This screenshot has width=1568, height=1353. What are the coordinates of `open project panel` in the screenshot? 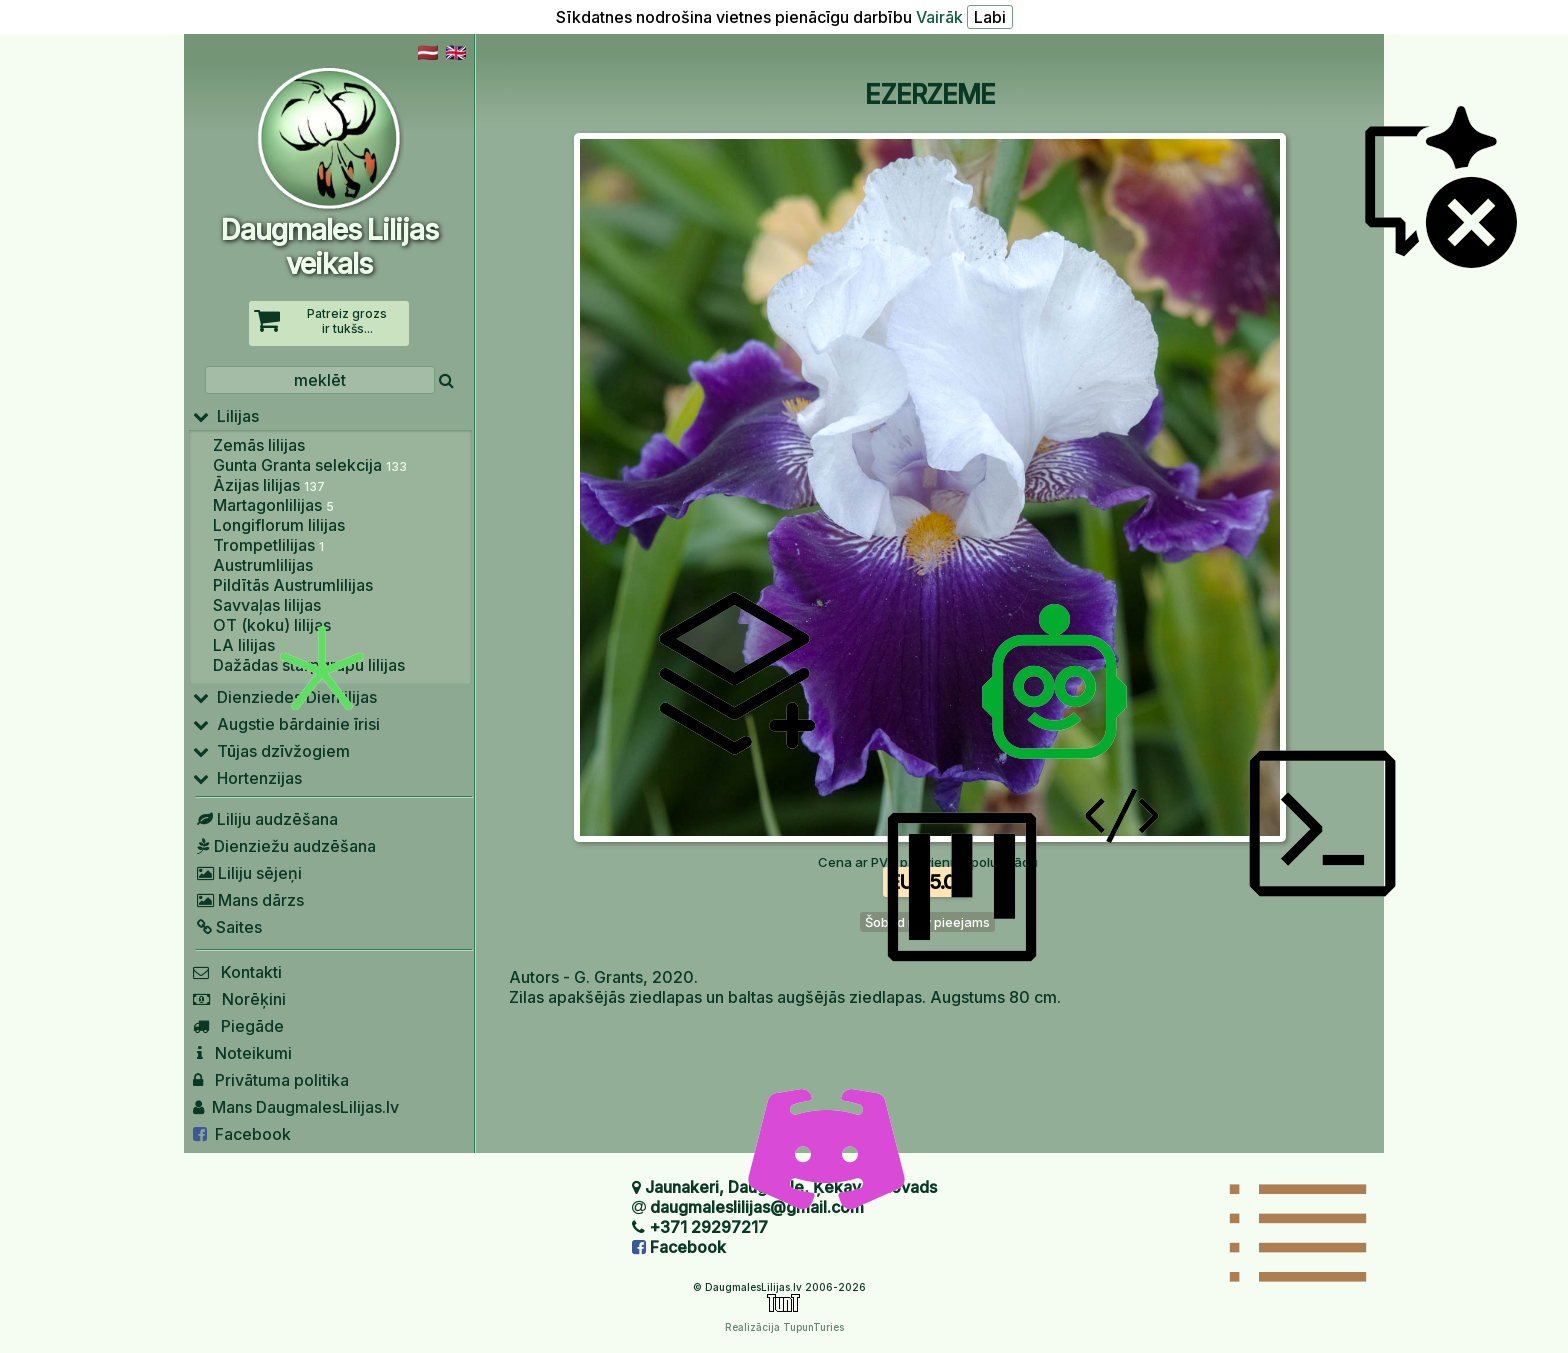 It's located at (962, 887).